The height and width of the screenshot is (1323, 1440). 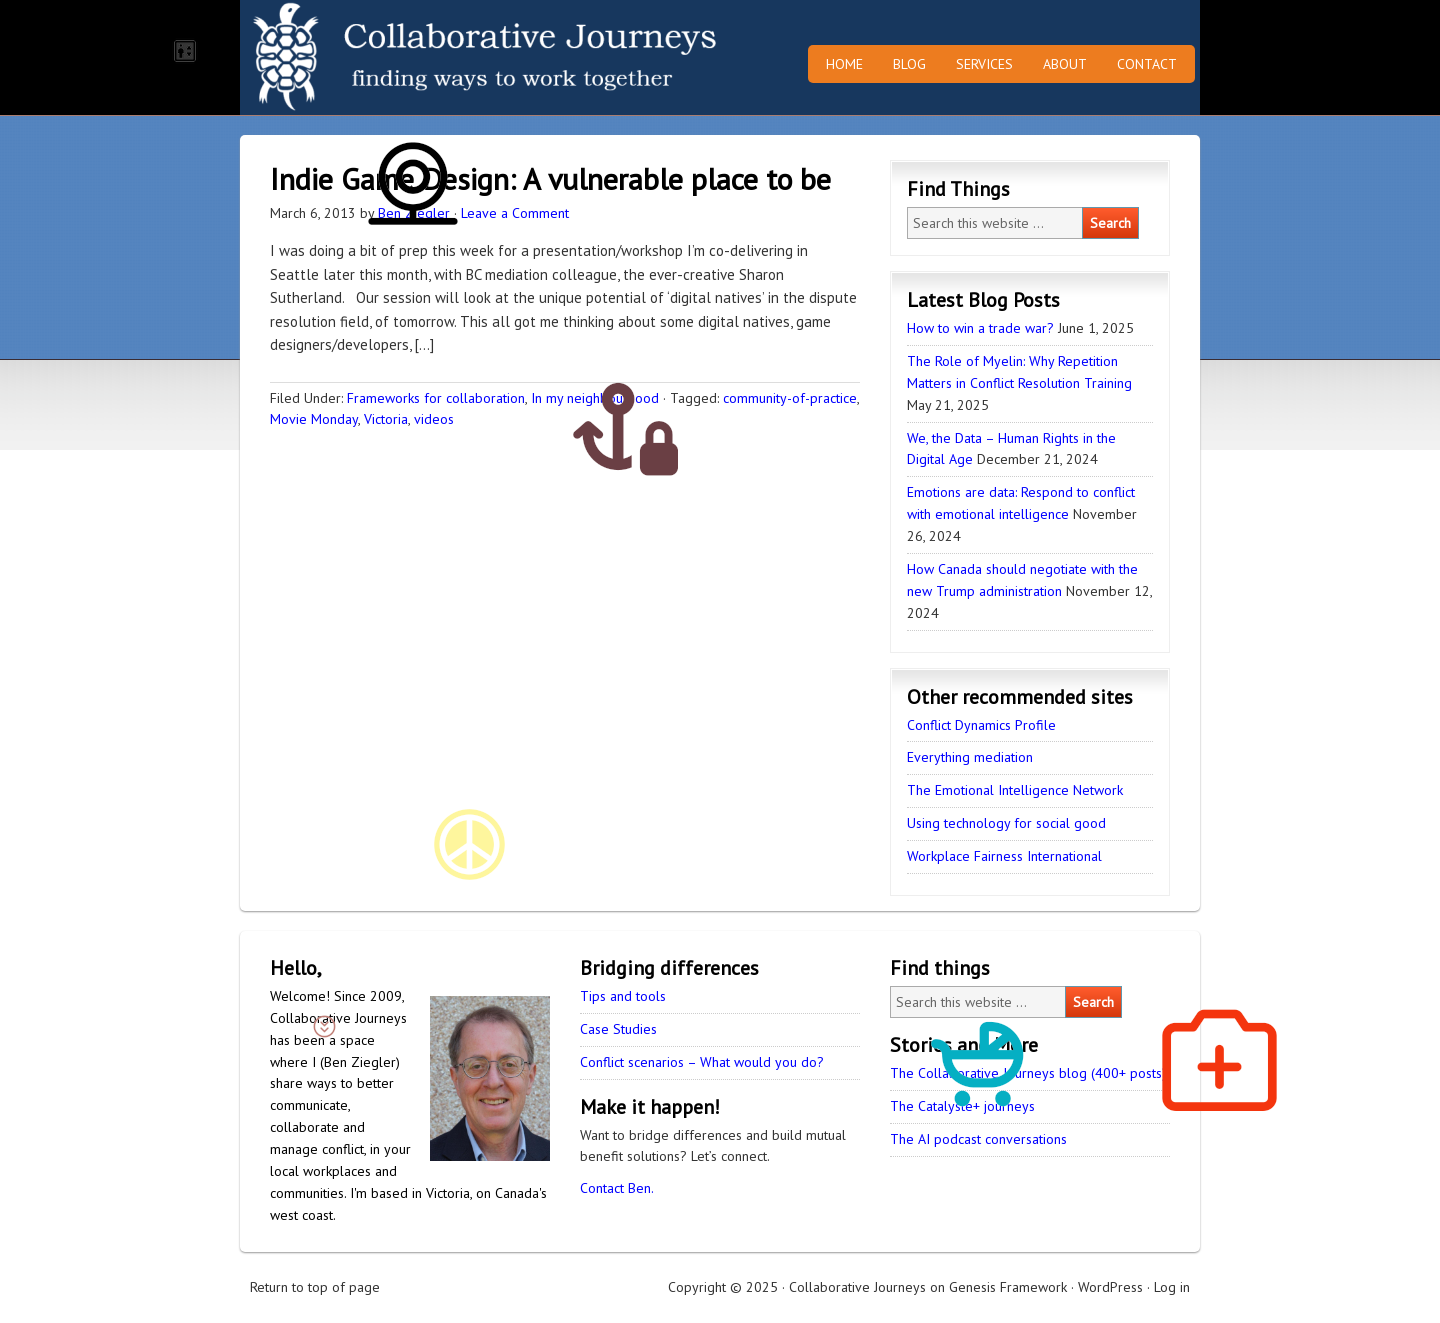 What do you see at coordinates (185, 51) in the screenshot?
I see `indicates elevator access nearby` at bounding box center [185, 51].